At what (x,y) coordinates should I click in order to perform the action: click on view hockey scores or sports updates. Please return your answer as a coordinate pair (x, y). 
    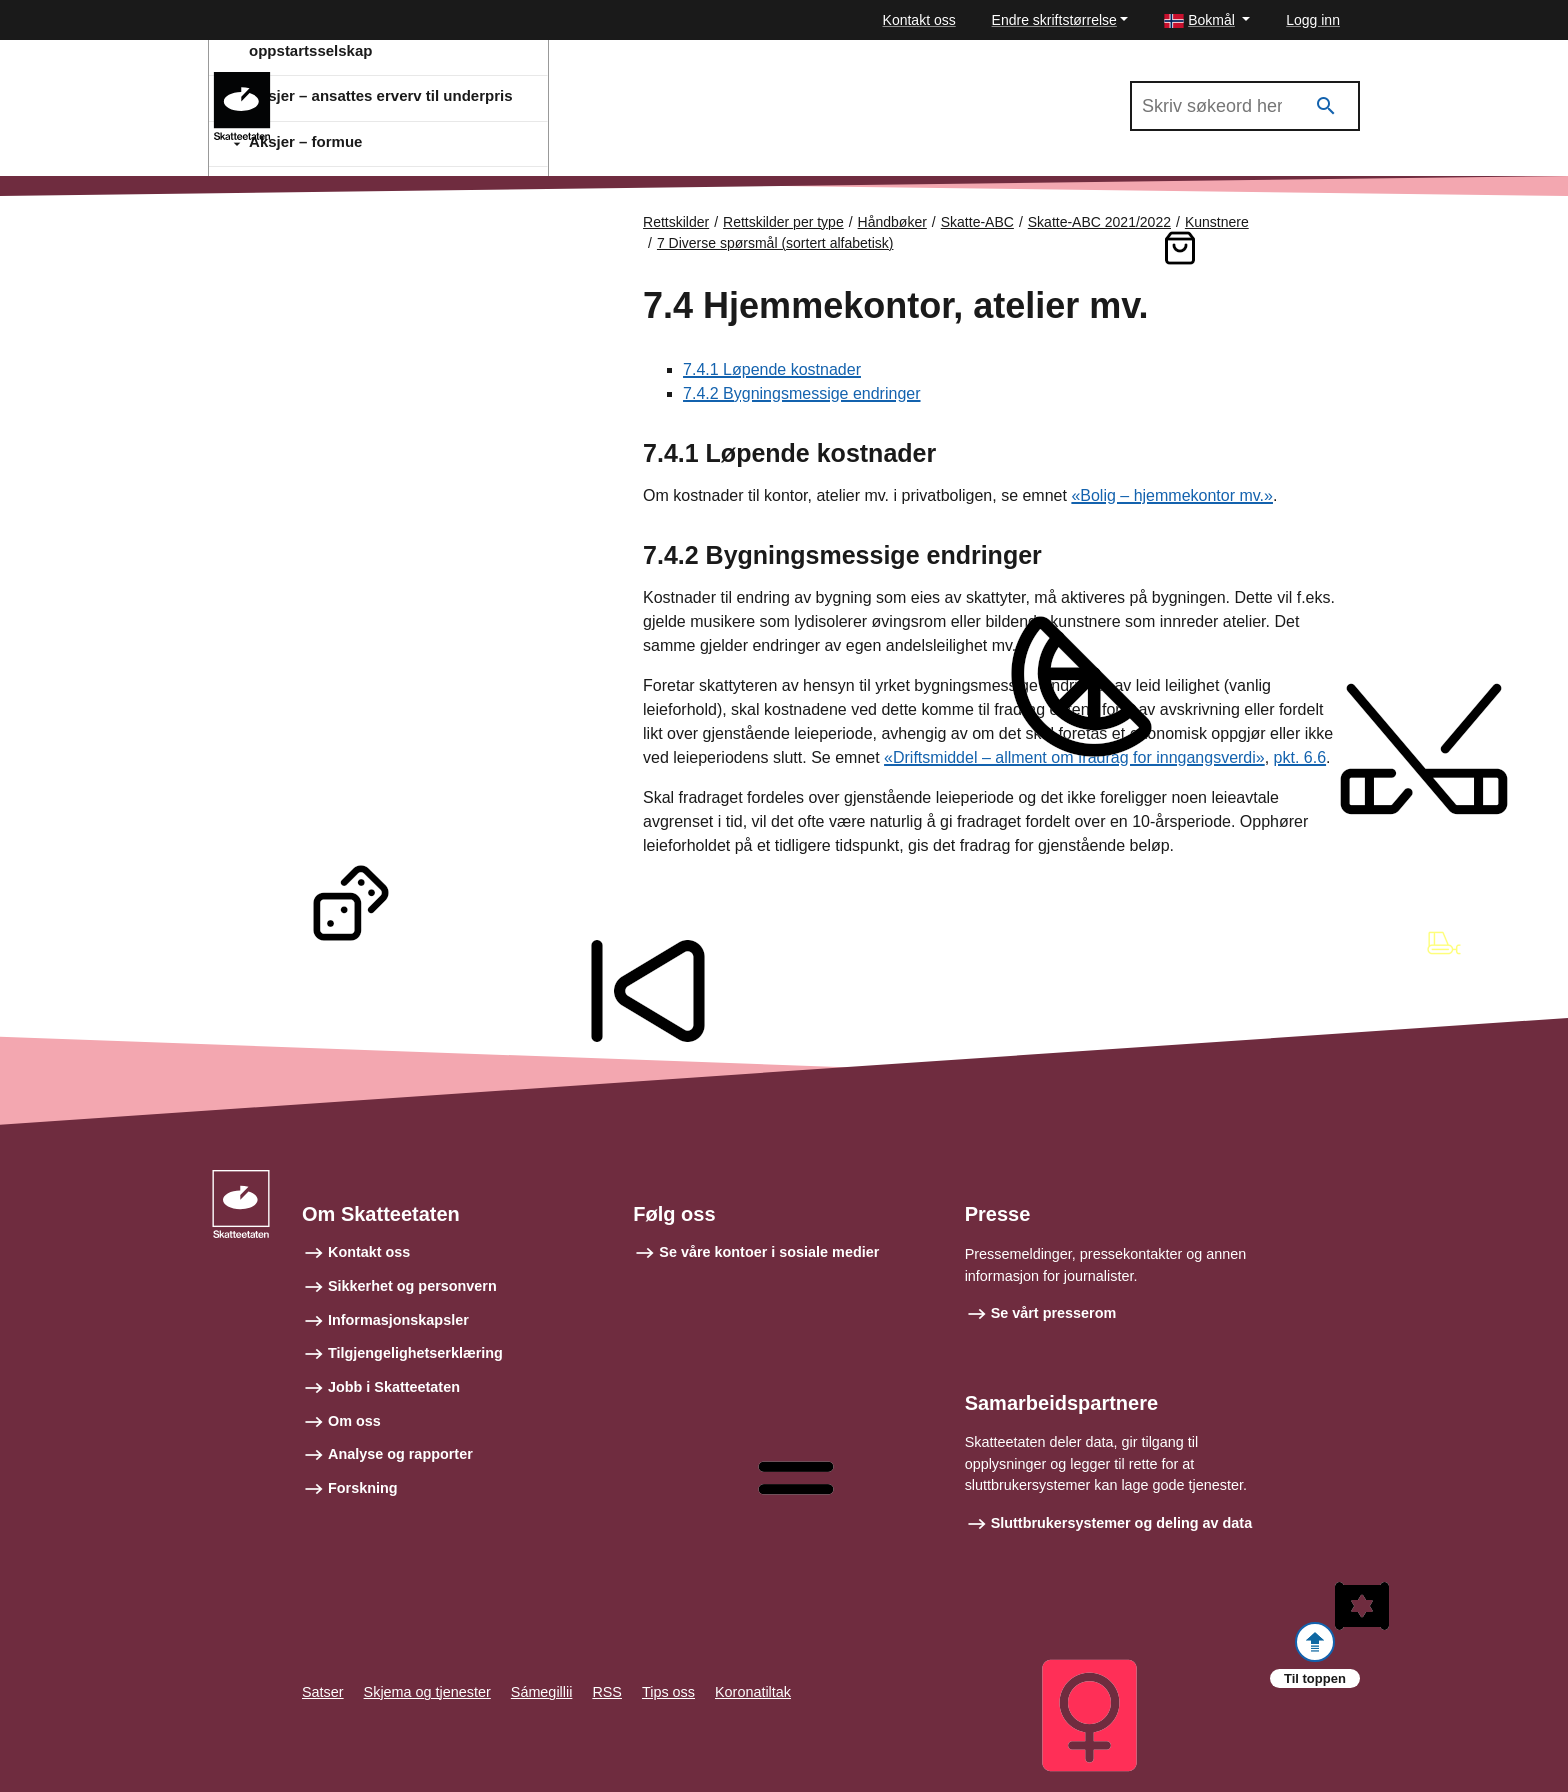
    Looking at the image, I should click on (1424, 749).